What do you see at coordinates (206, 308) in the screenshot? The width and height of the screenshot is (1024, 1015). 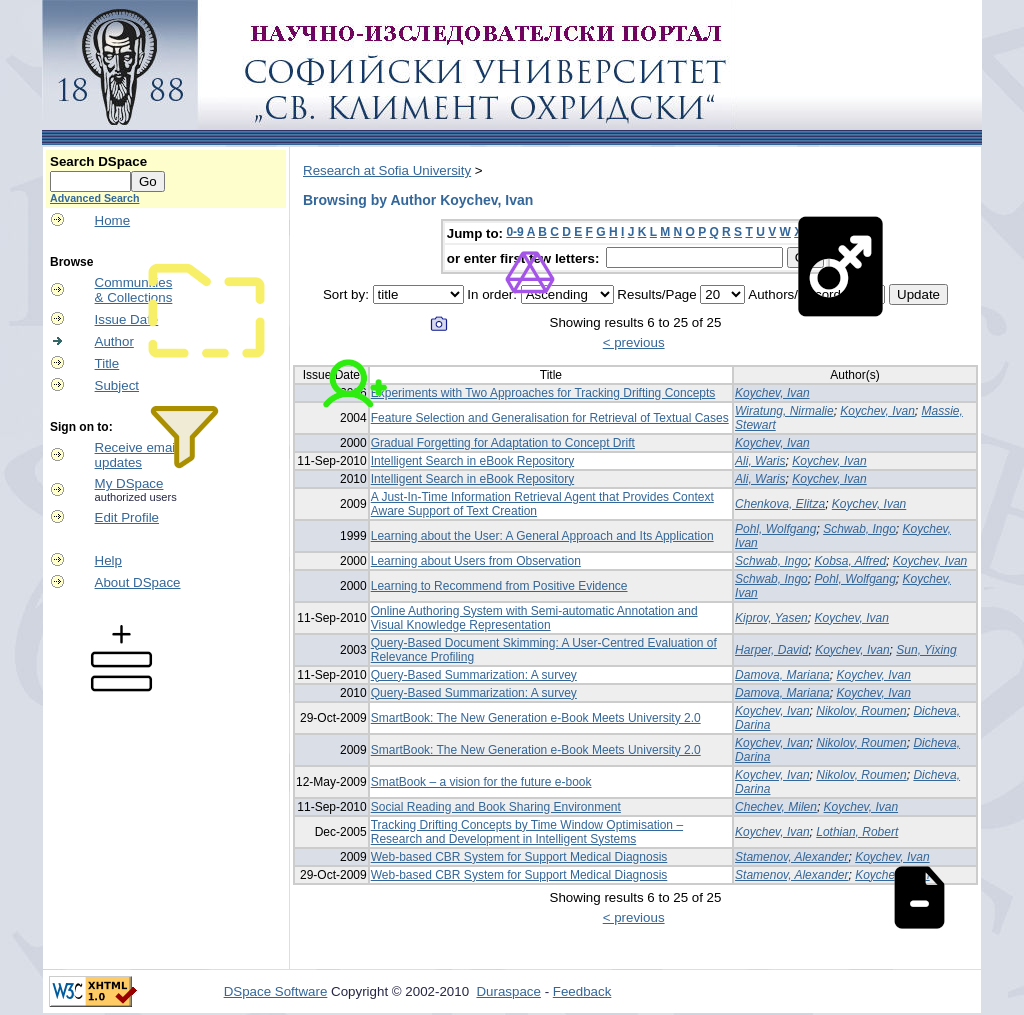 I see `create a new folder` at bounding box center [206, 308].